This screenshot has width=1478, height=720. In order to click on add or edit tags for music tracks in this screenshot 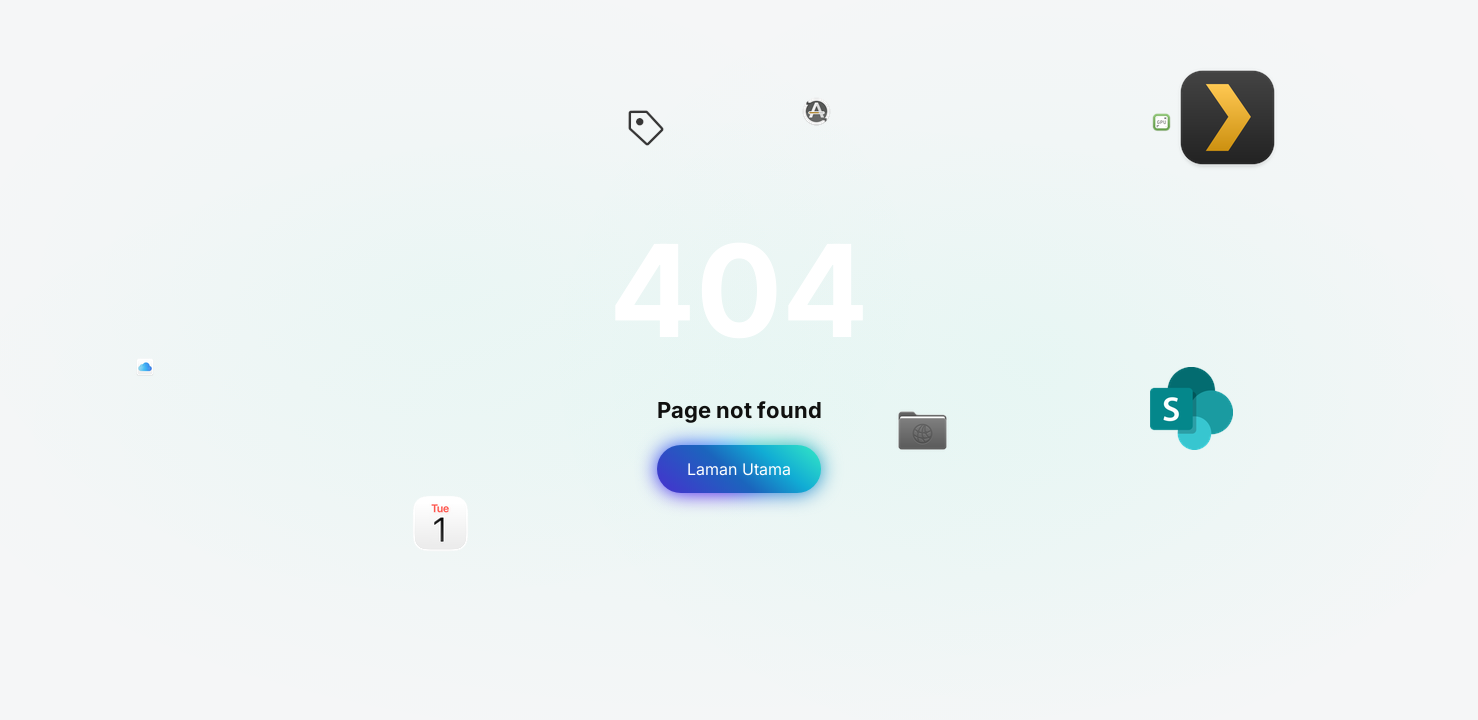, I will do `click(646, 128)`.